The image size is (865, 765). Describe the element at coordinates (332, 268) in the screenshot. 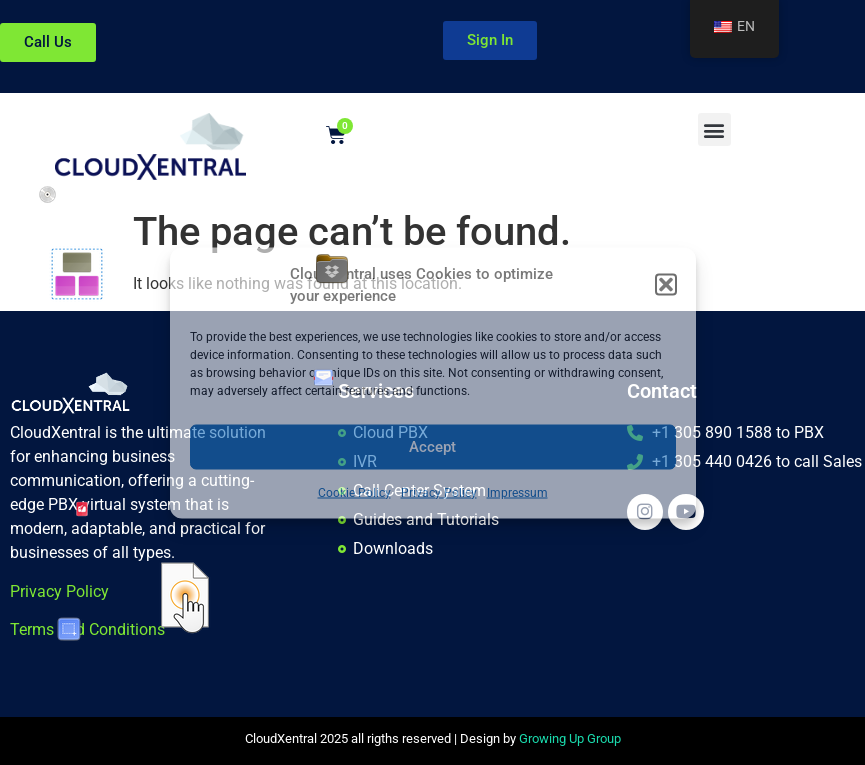

I see `open your dropbox folder` at that location.